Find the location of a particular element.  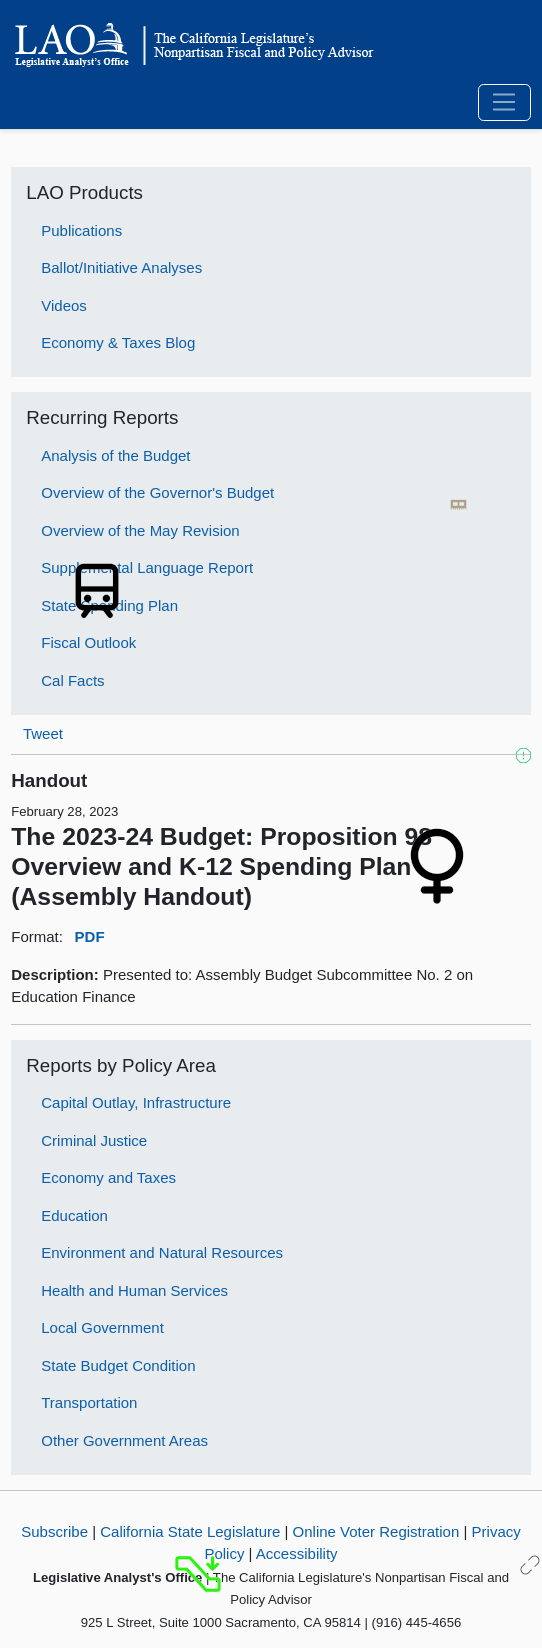

indicates a warning or critical alert is located at coordinates (523, 755).